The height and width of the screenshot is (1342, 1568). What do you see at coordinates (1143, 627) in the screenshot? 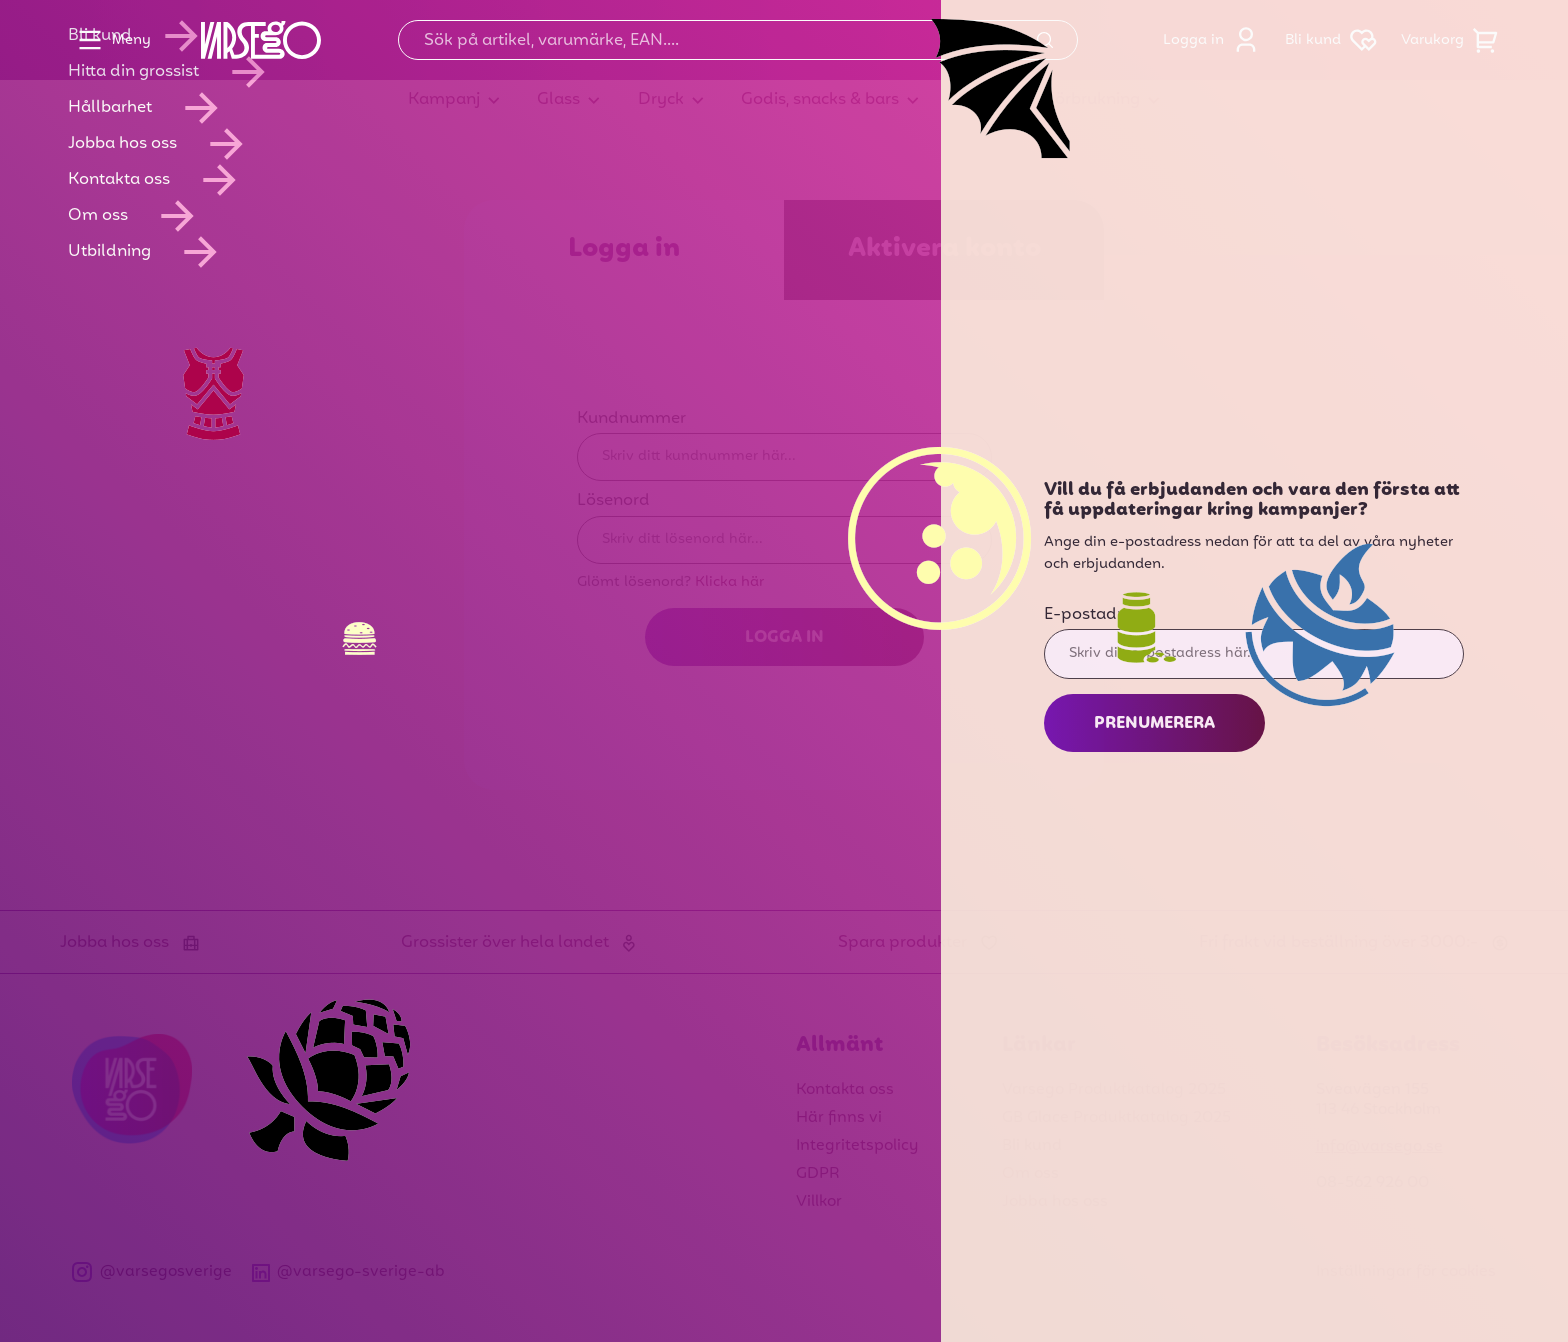
I see `view medication or prescription details` at bounding box center [1143, 627].